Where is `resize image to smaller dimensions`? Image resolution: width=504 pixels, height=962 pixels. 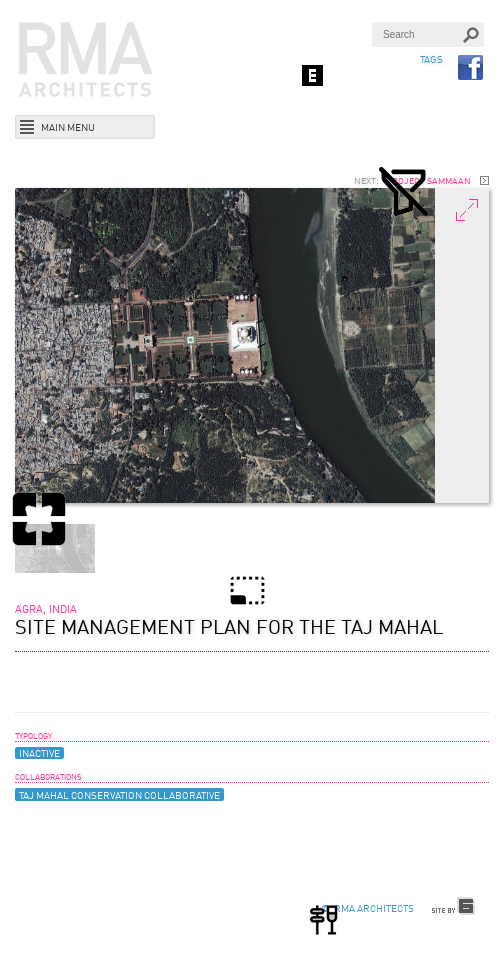 resize image to smaller dimensions is located at coordinates (247, 590).